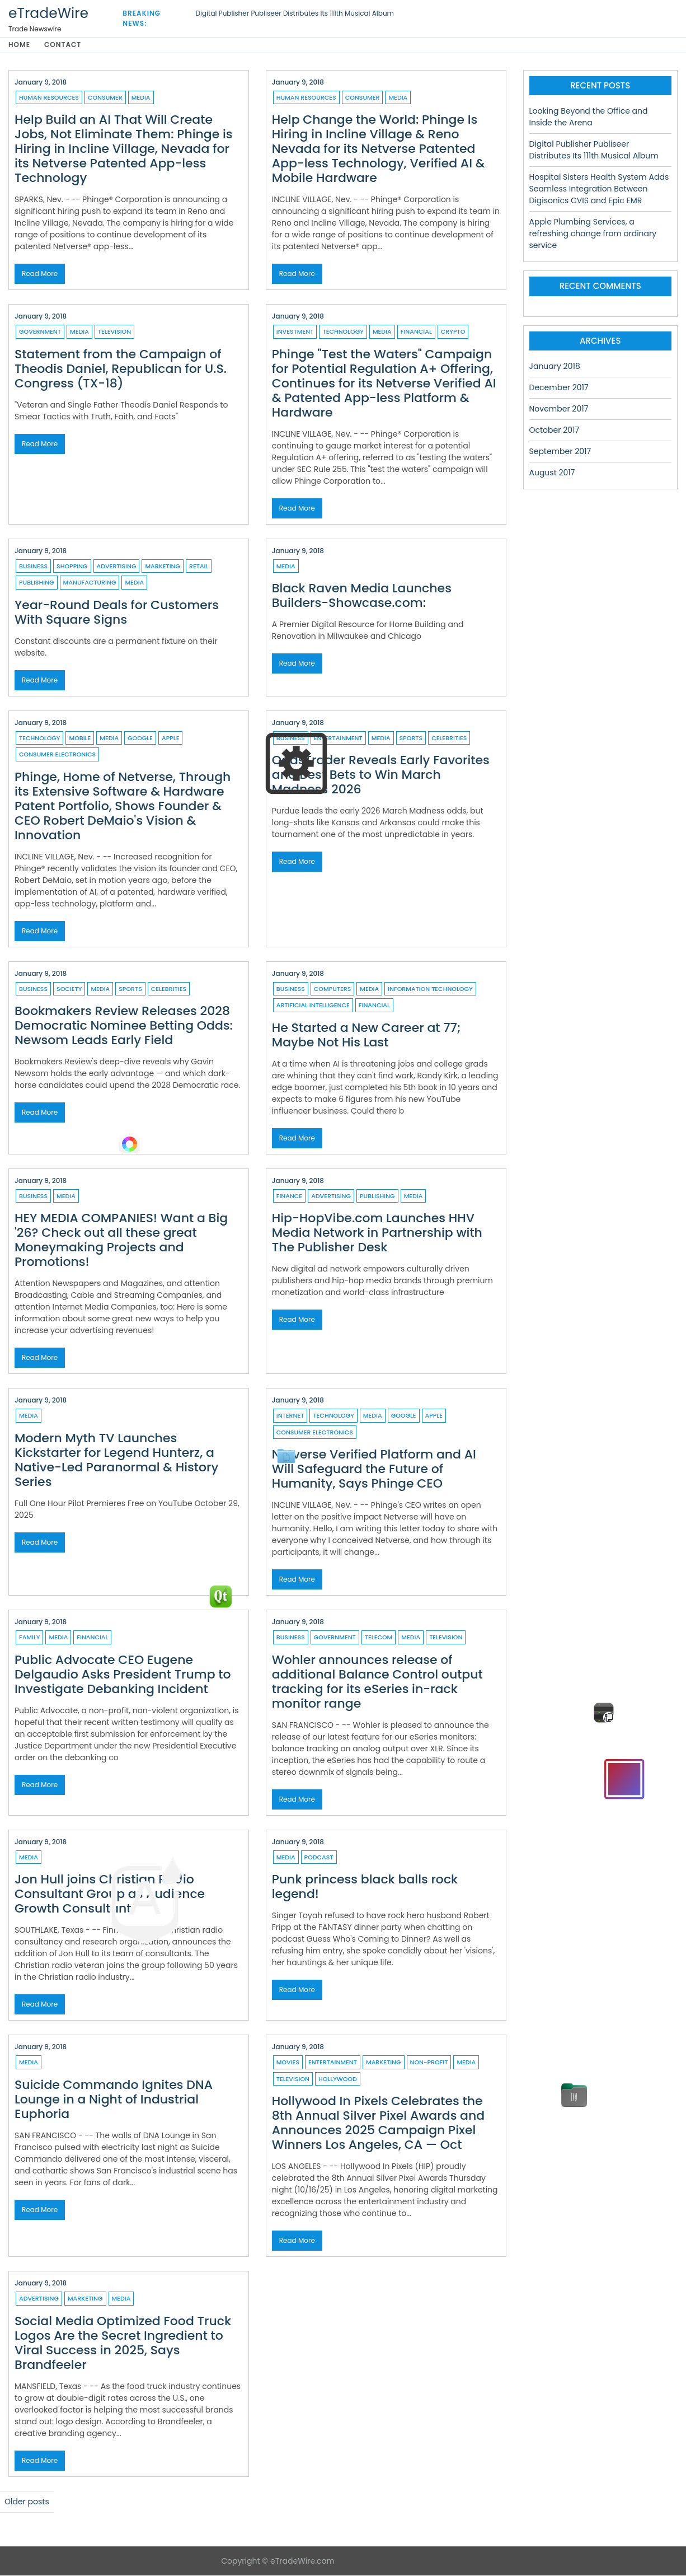  Describe the element at coordinates (129, 1144) in the screenshot. I see `open RawTherapee photo editing application` at that location.